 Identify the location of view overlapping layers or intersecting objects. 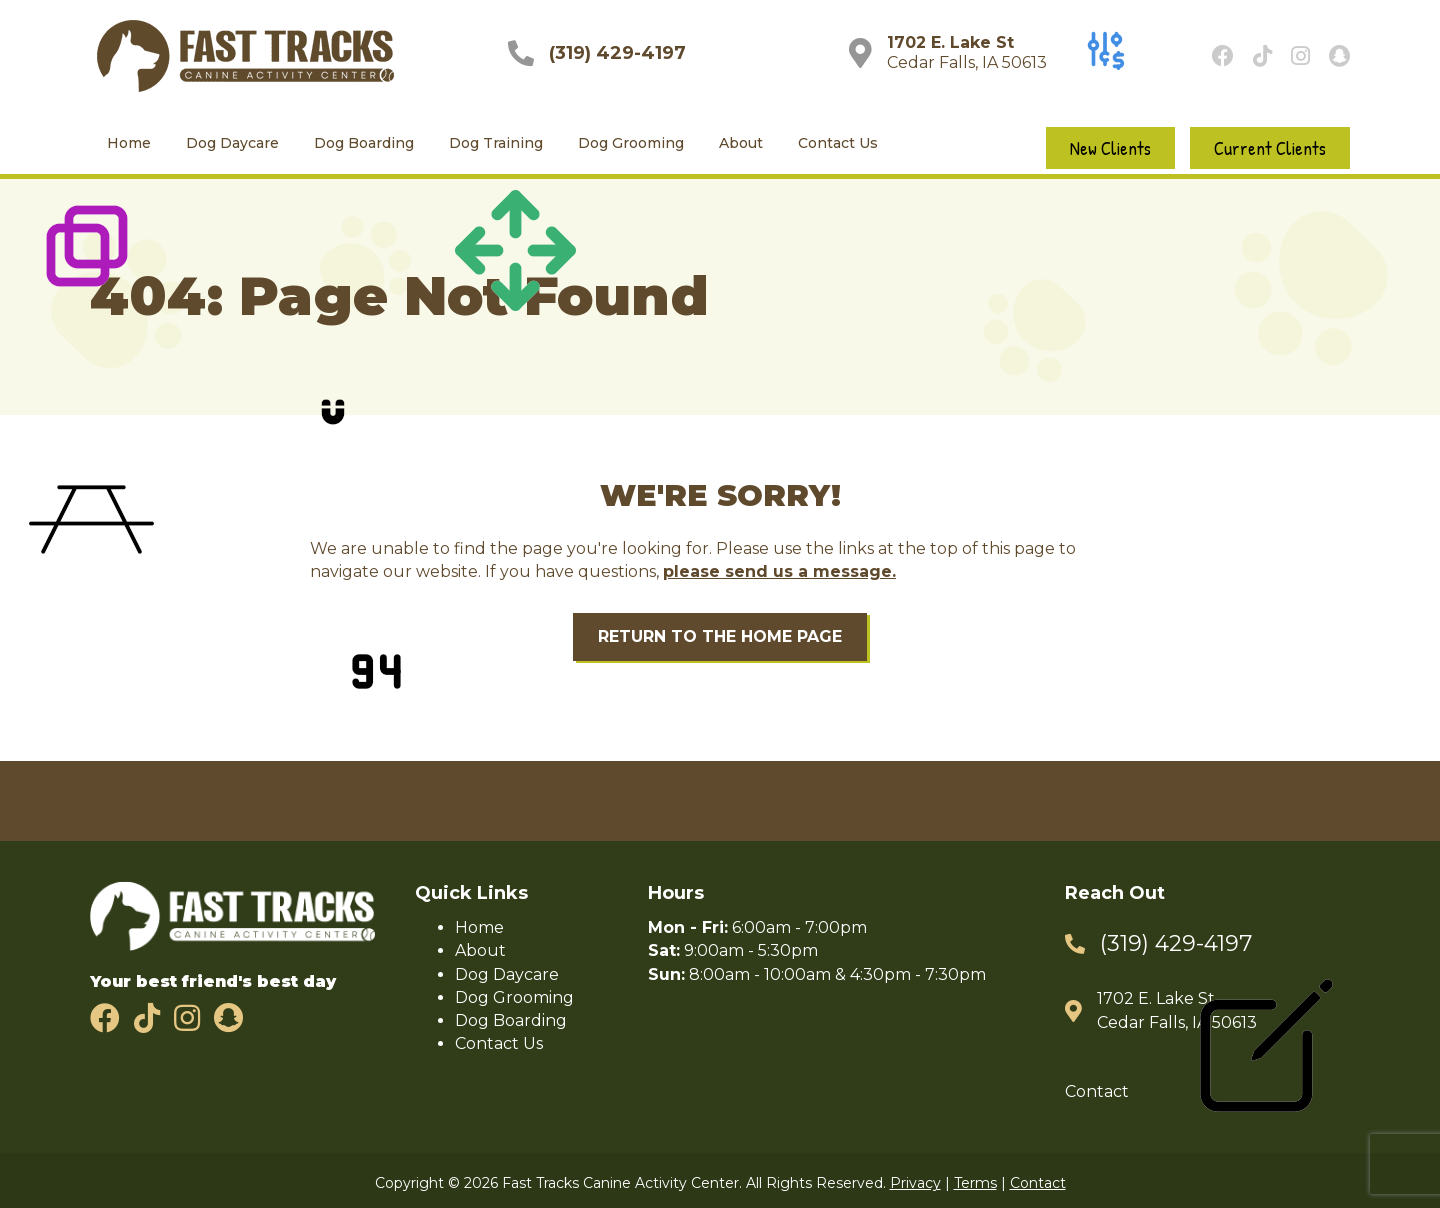
(87, 246).